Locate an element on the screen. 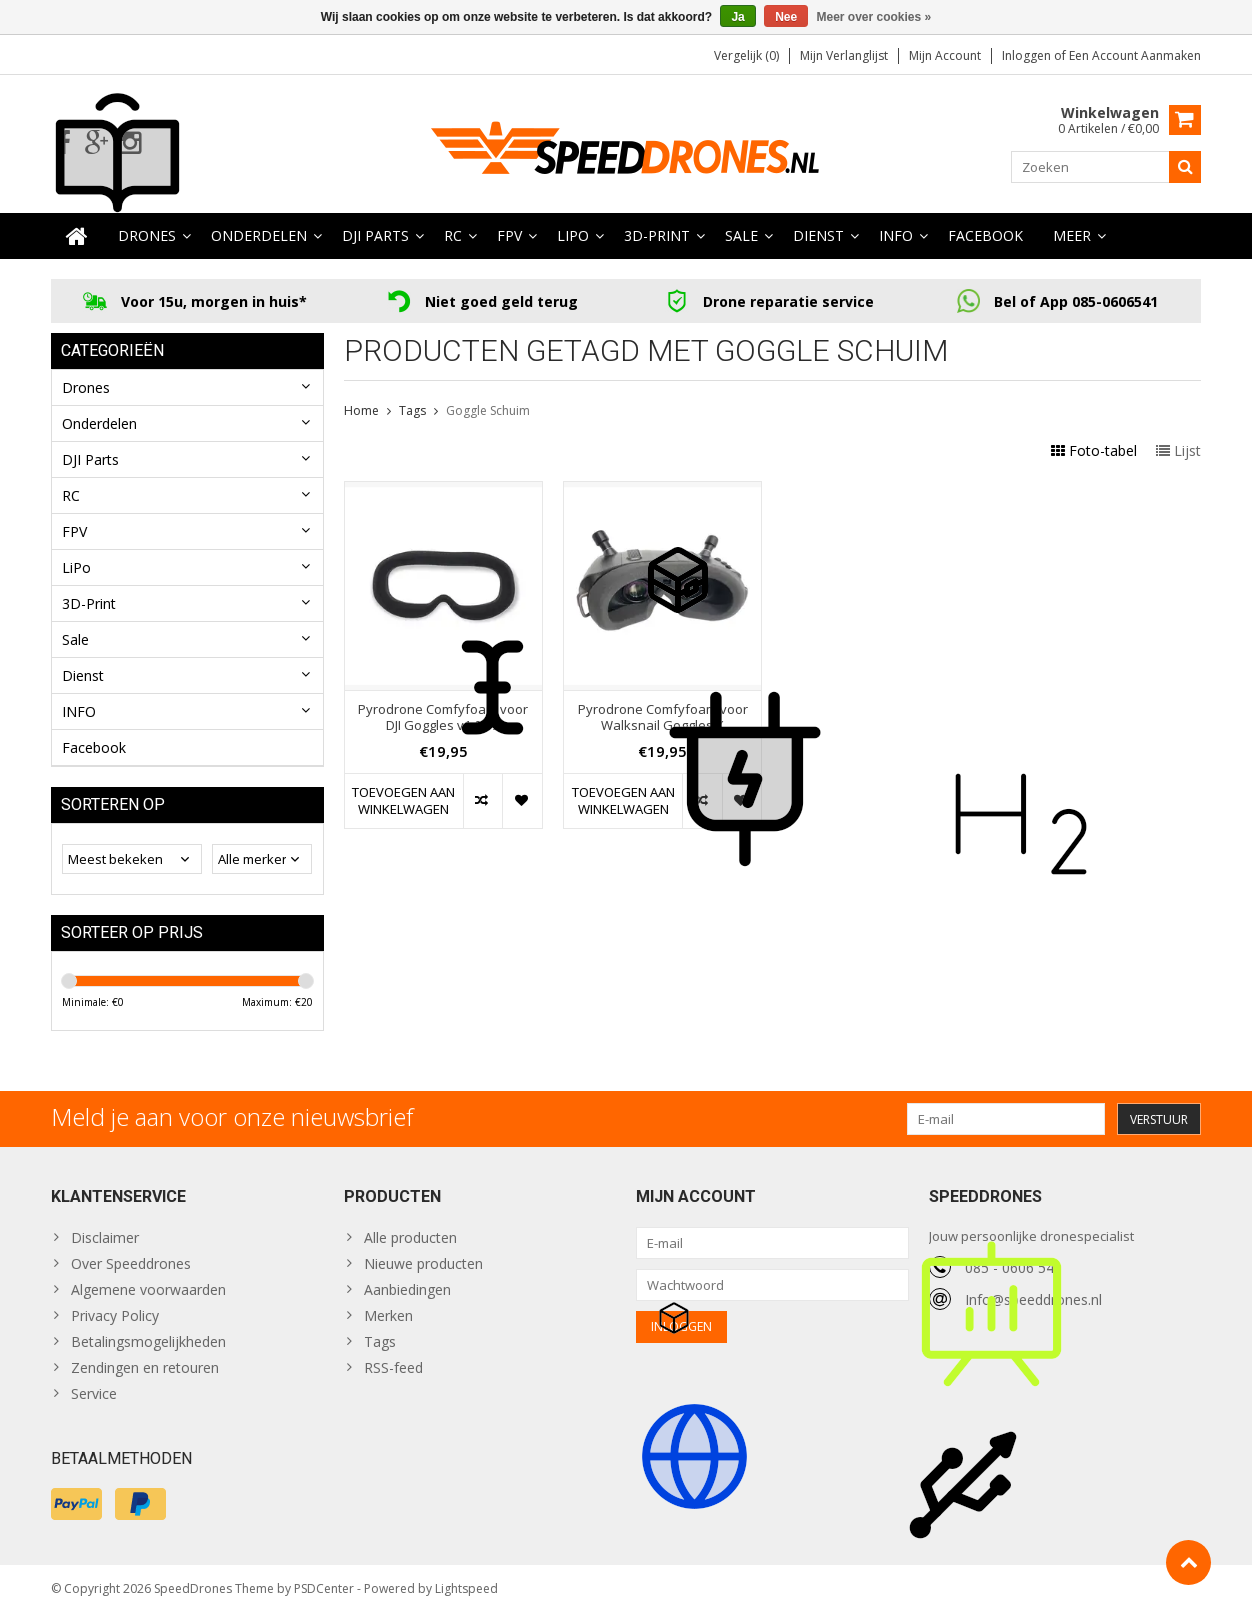  switch to global or worldwide view is located at coordinates (694, 1456).